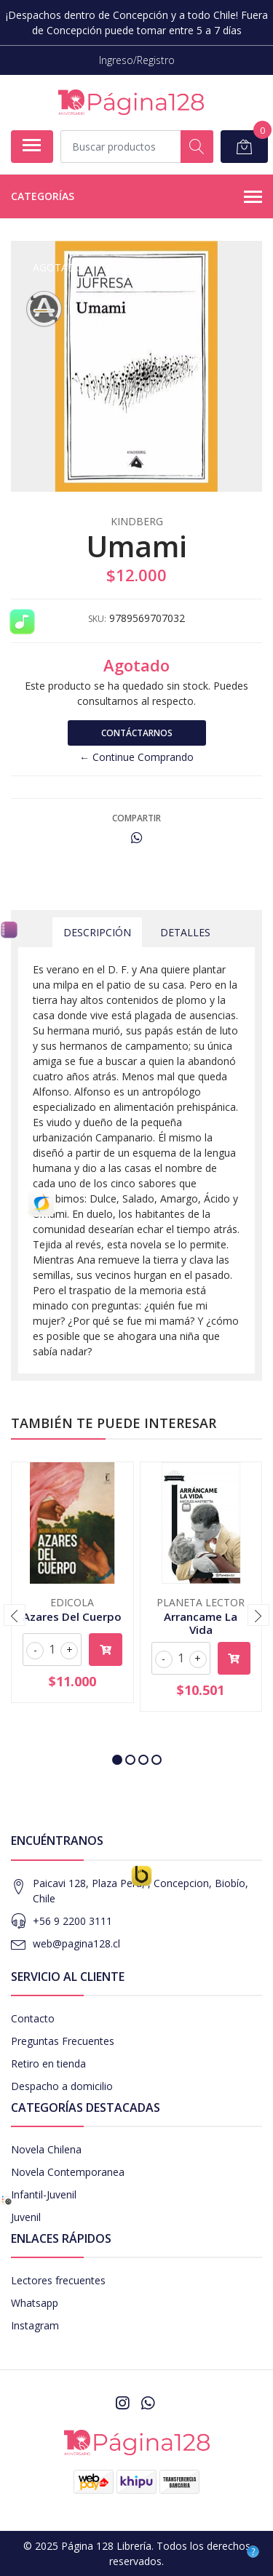  I want to click on check for available software updates, so click(44, 308).